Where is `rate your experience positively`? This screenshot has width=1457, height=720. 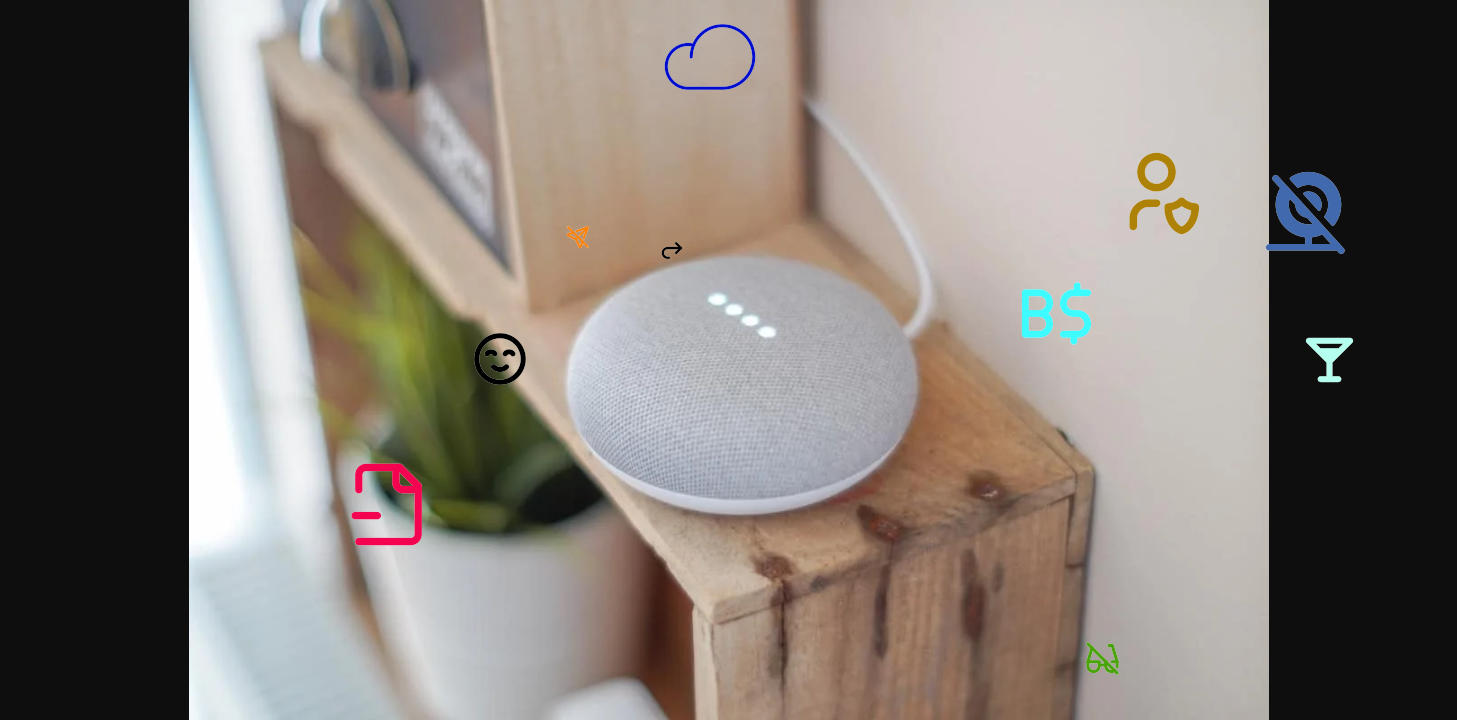 rate your experience positively is located at coordinates (500, 359).